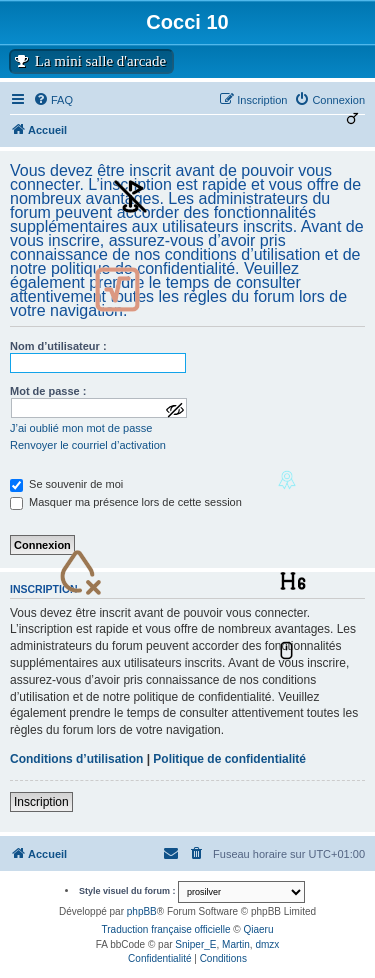 The width and height of the screenshot is (375, 978). Describe the element at coordinates (286, 650) in the screenshot. I see `mouse input device settings` at that location.